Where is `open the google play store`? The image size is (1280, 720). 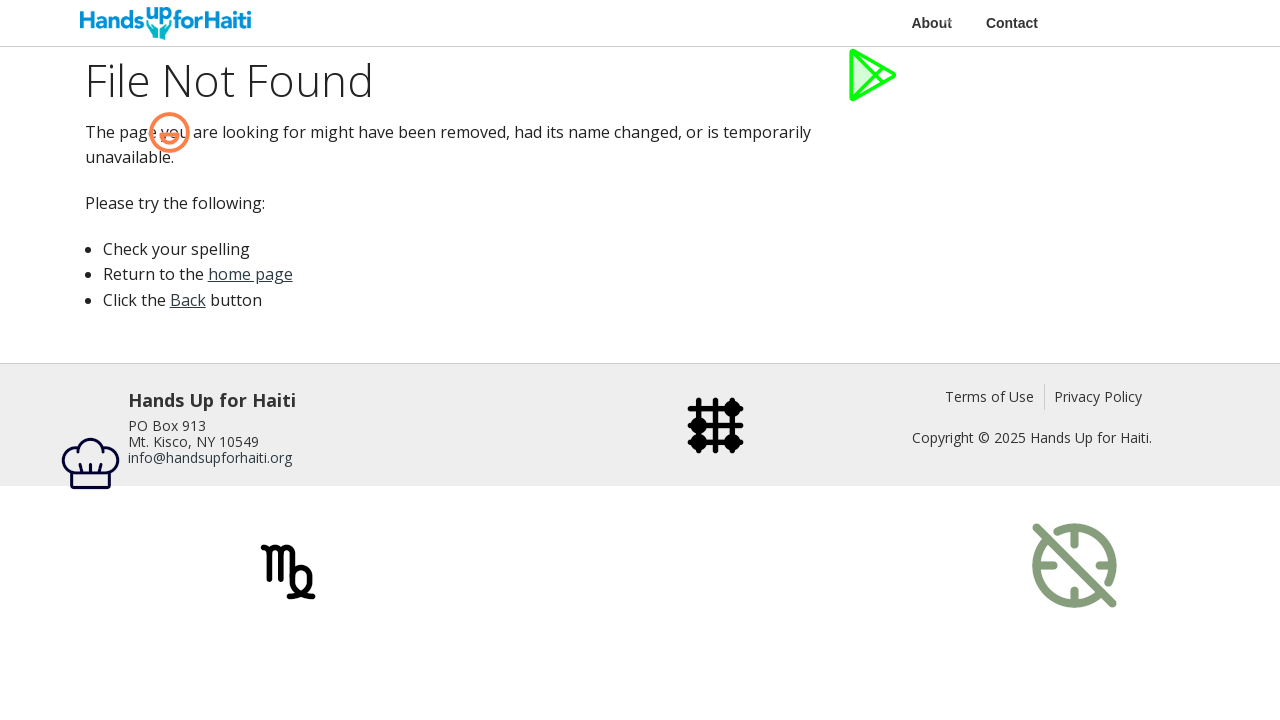 open the google play store is located at coordinates (868, 75).